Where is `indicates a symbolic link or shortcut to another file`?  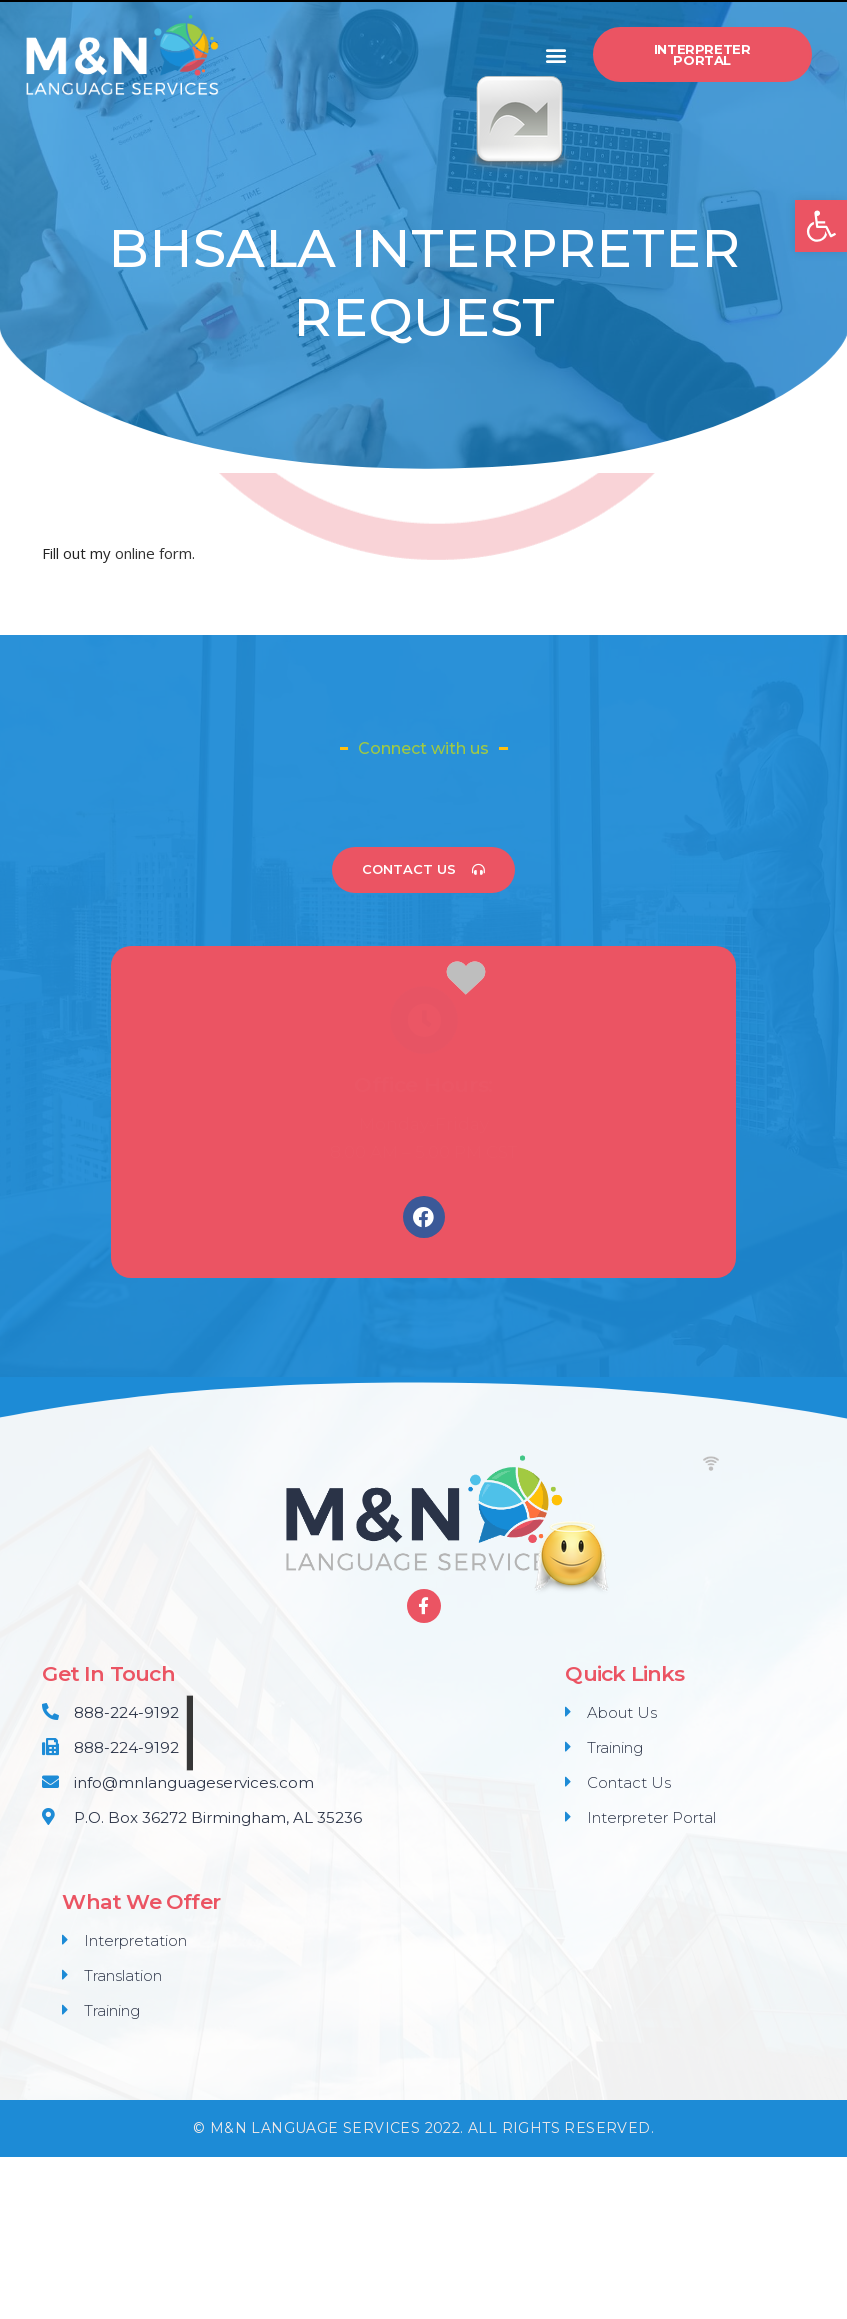
indicates a symbolic link or shortcut to another file is located at coordinates (520, 123).